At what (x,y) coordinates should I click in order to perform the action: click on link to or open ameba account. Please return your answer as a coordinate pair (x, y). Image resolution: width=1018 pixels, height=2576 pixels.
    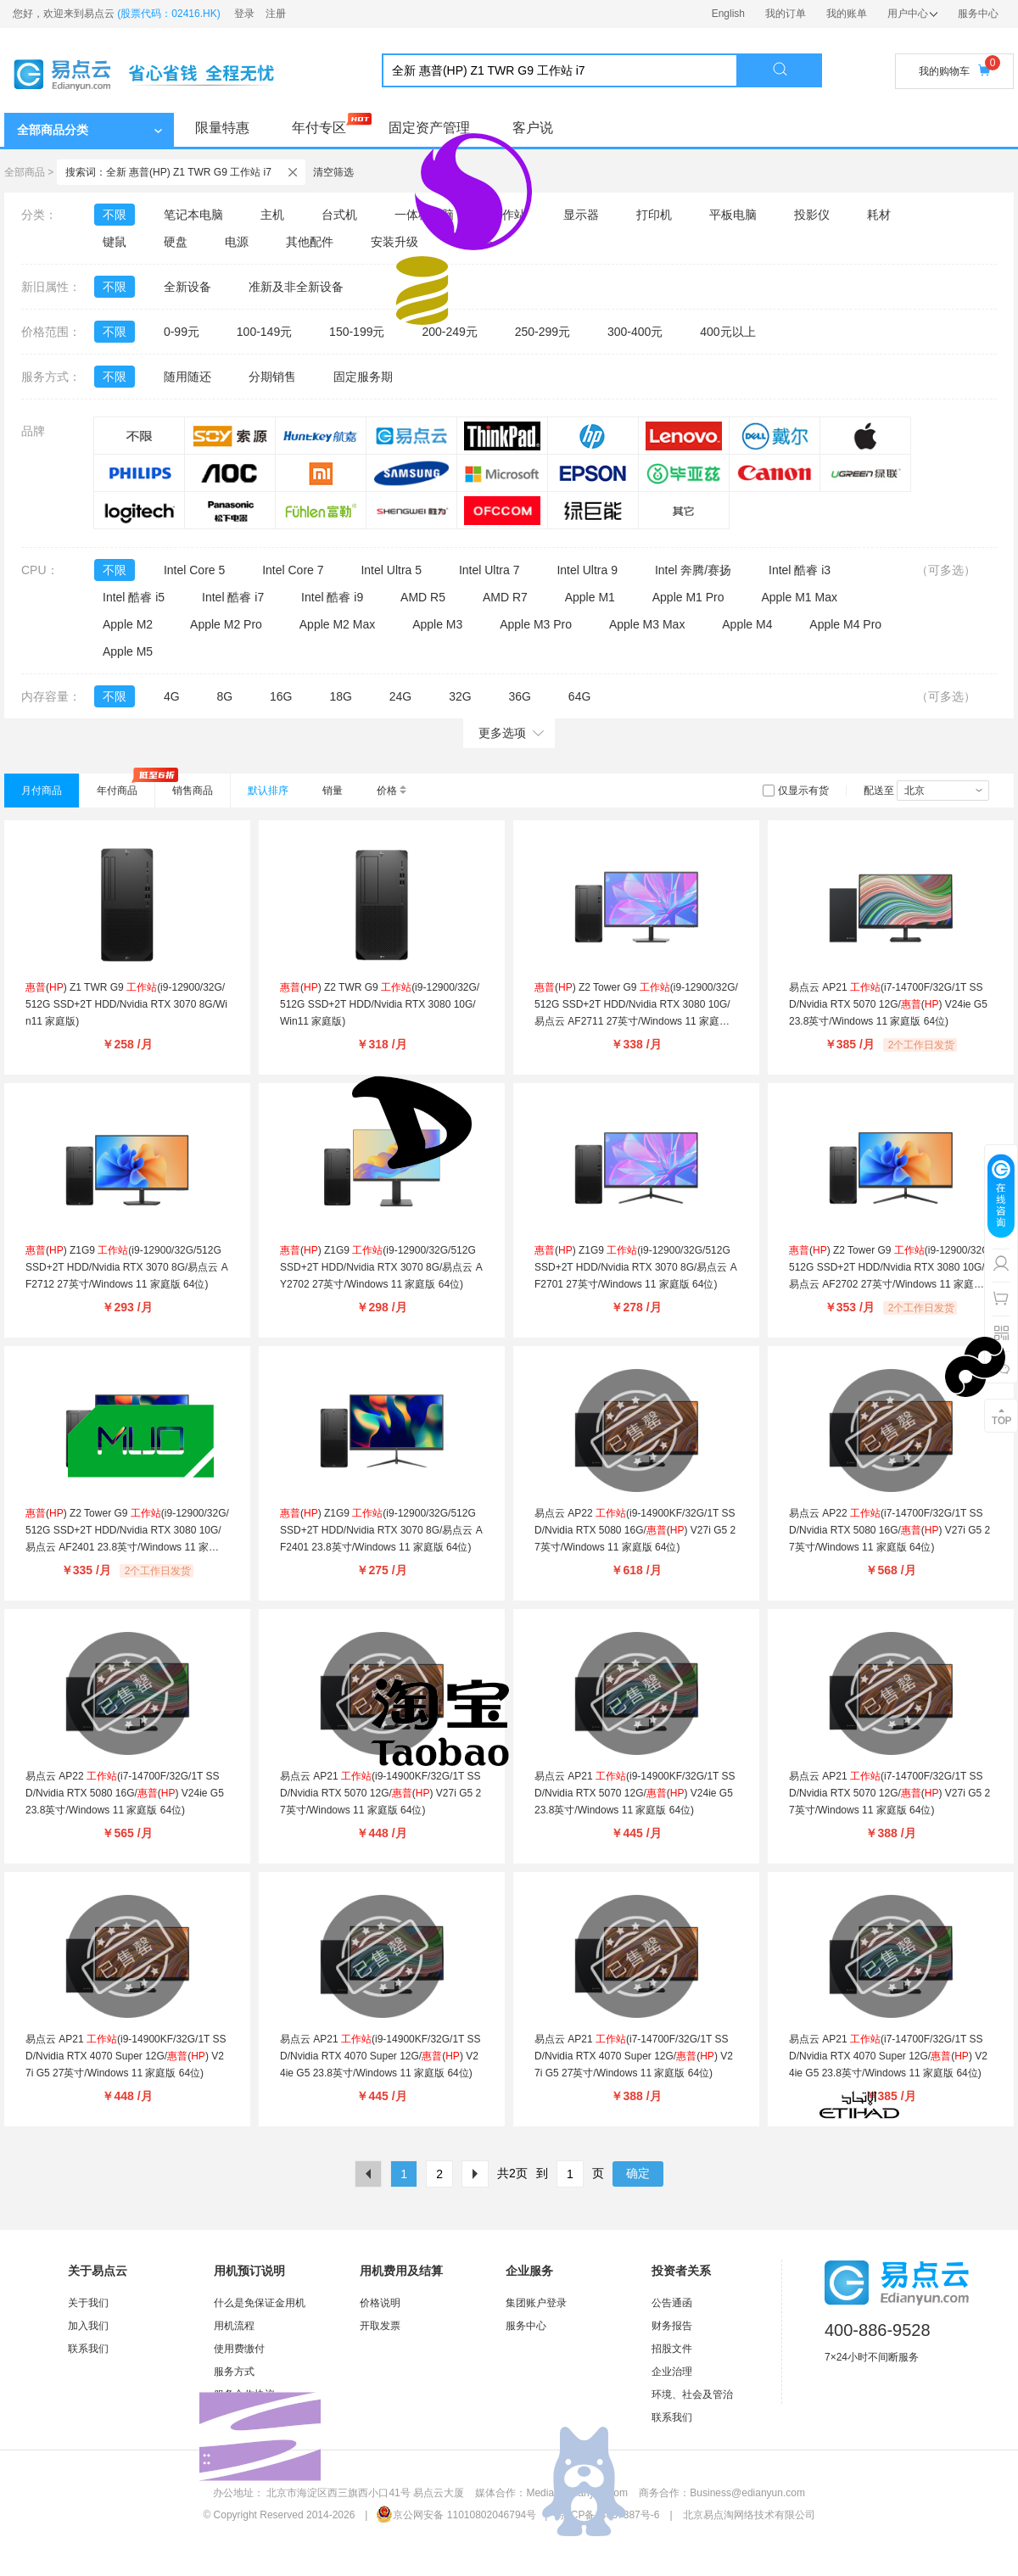
    Looking at the image, I should click on (584, 2481).